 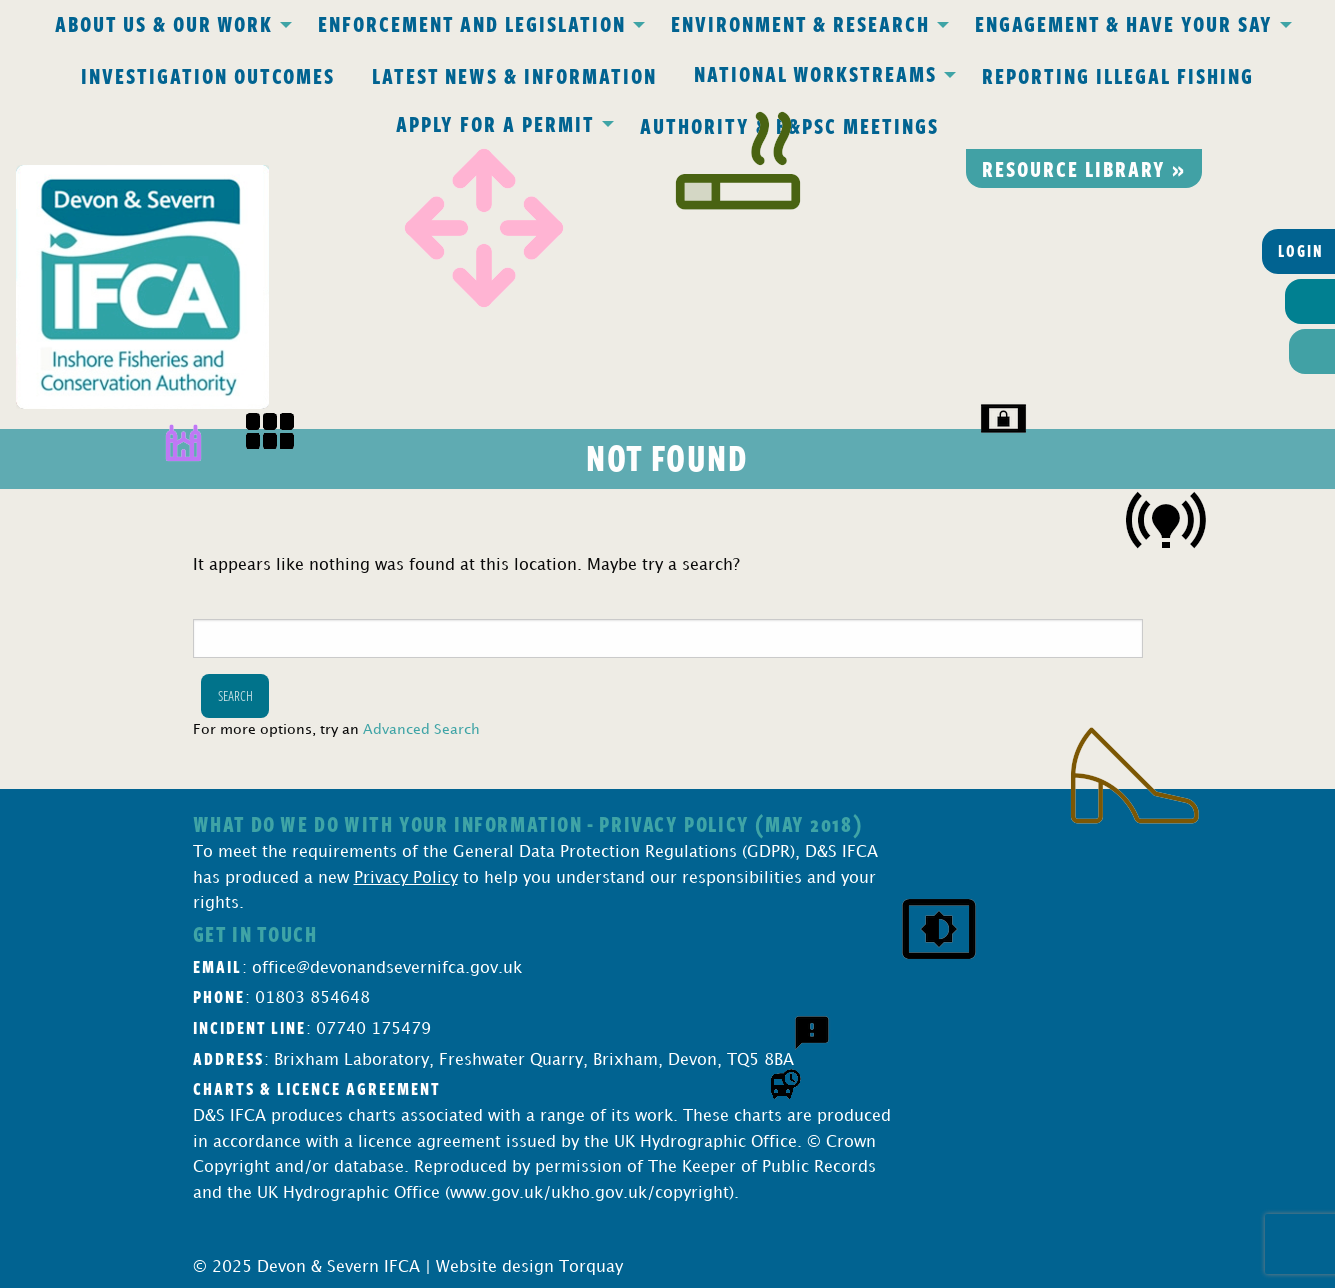 What do you see at coordinates (786, 1084) in the screenshot?
I see `view bus departure times` at bounding box center [786, 1084].